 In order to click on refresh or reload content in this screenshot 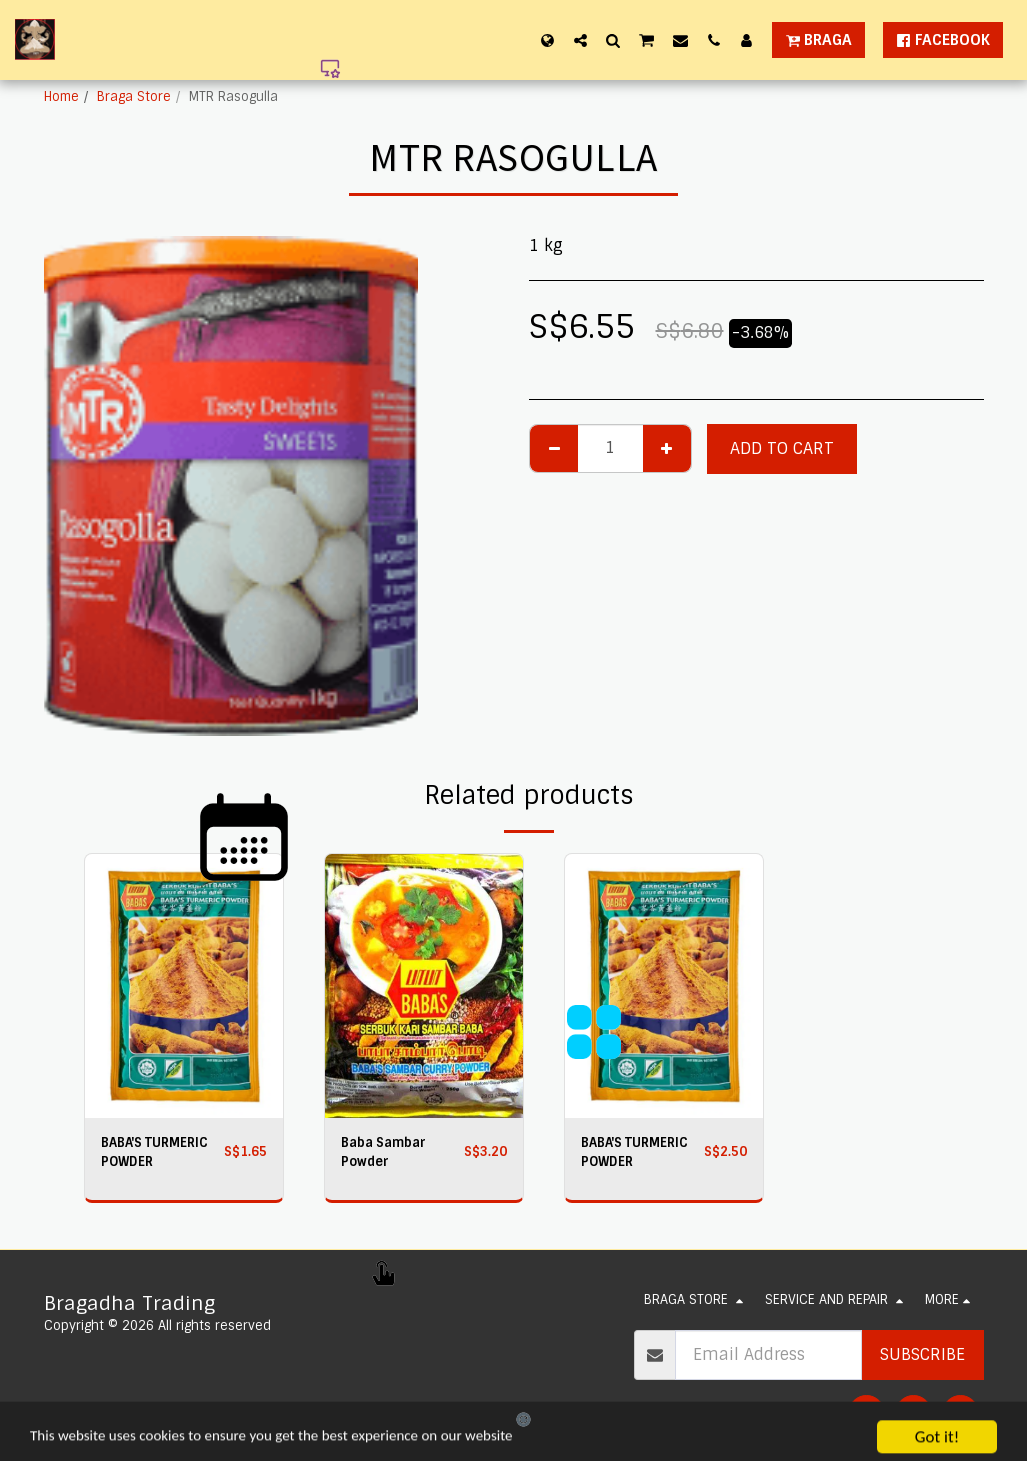, I will do `click(523, 1419)`.